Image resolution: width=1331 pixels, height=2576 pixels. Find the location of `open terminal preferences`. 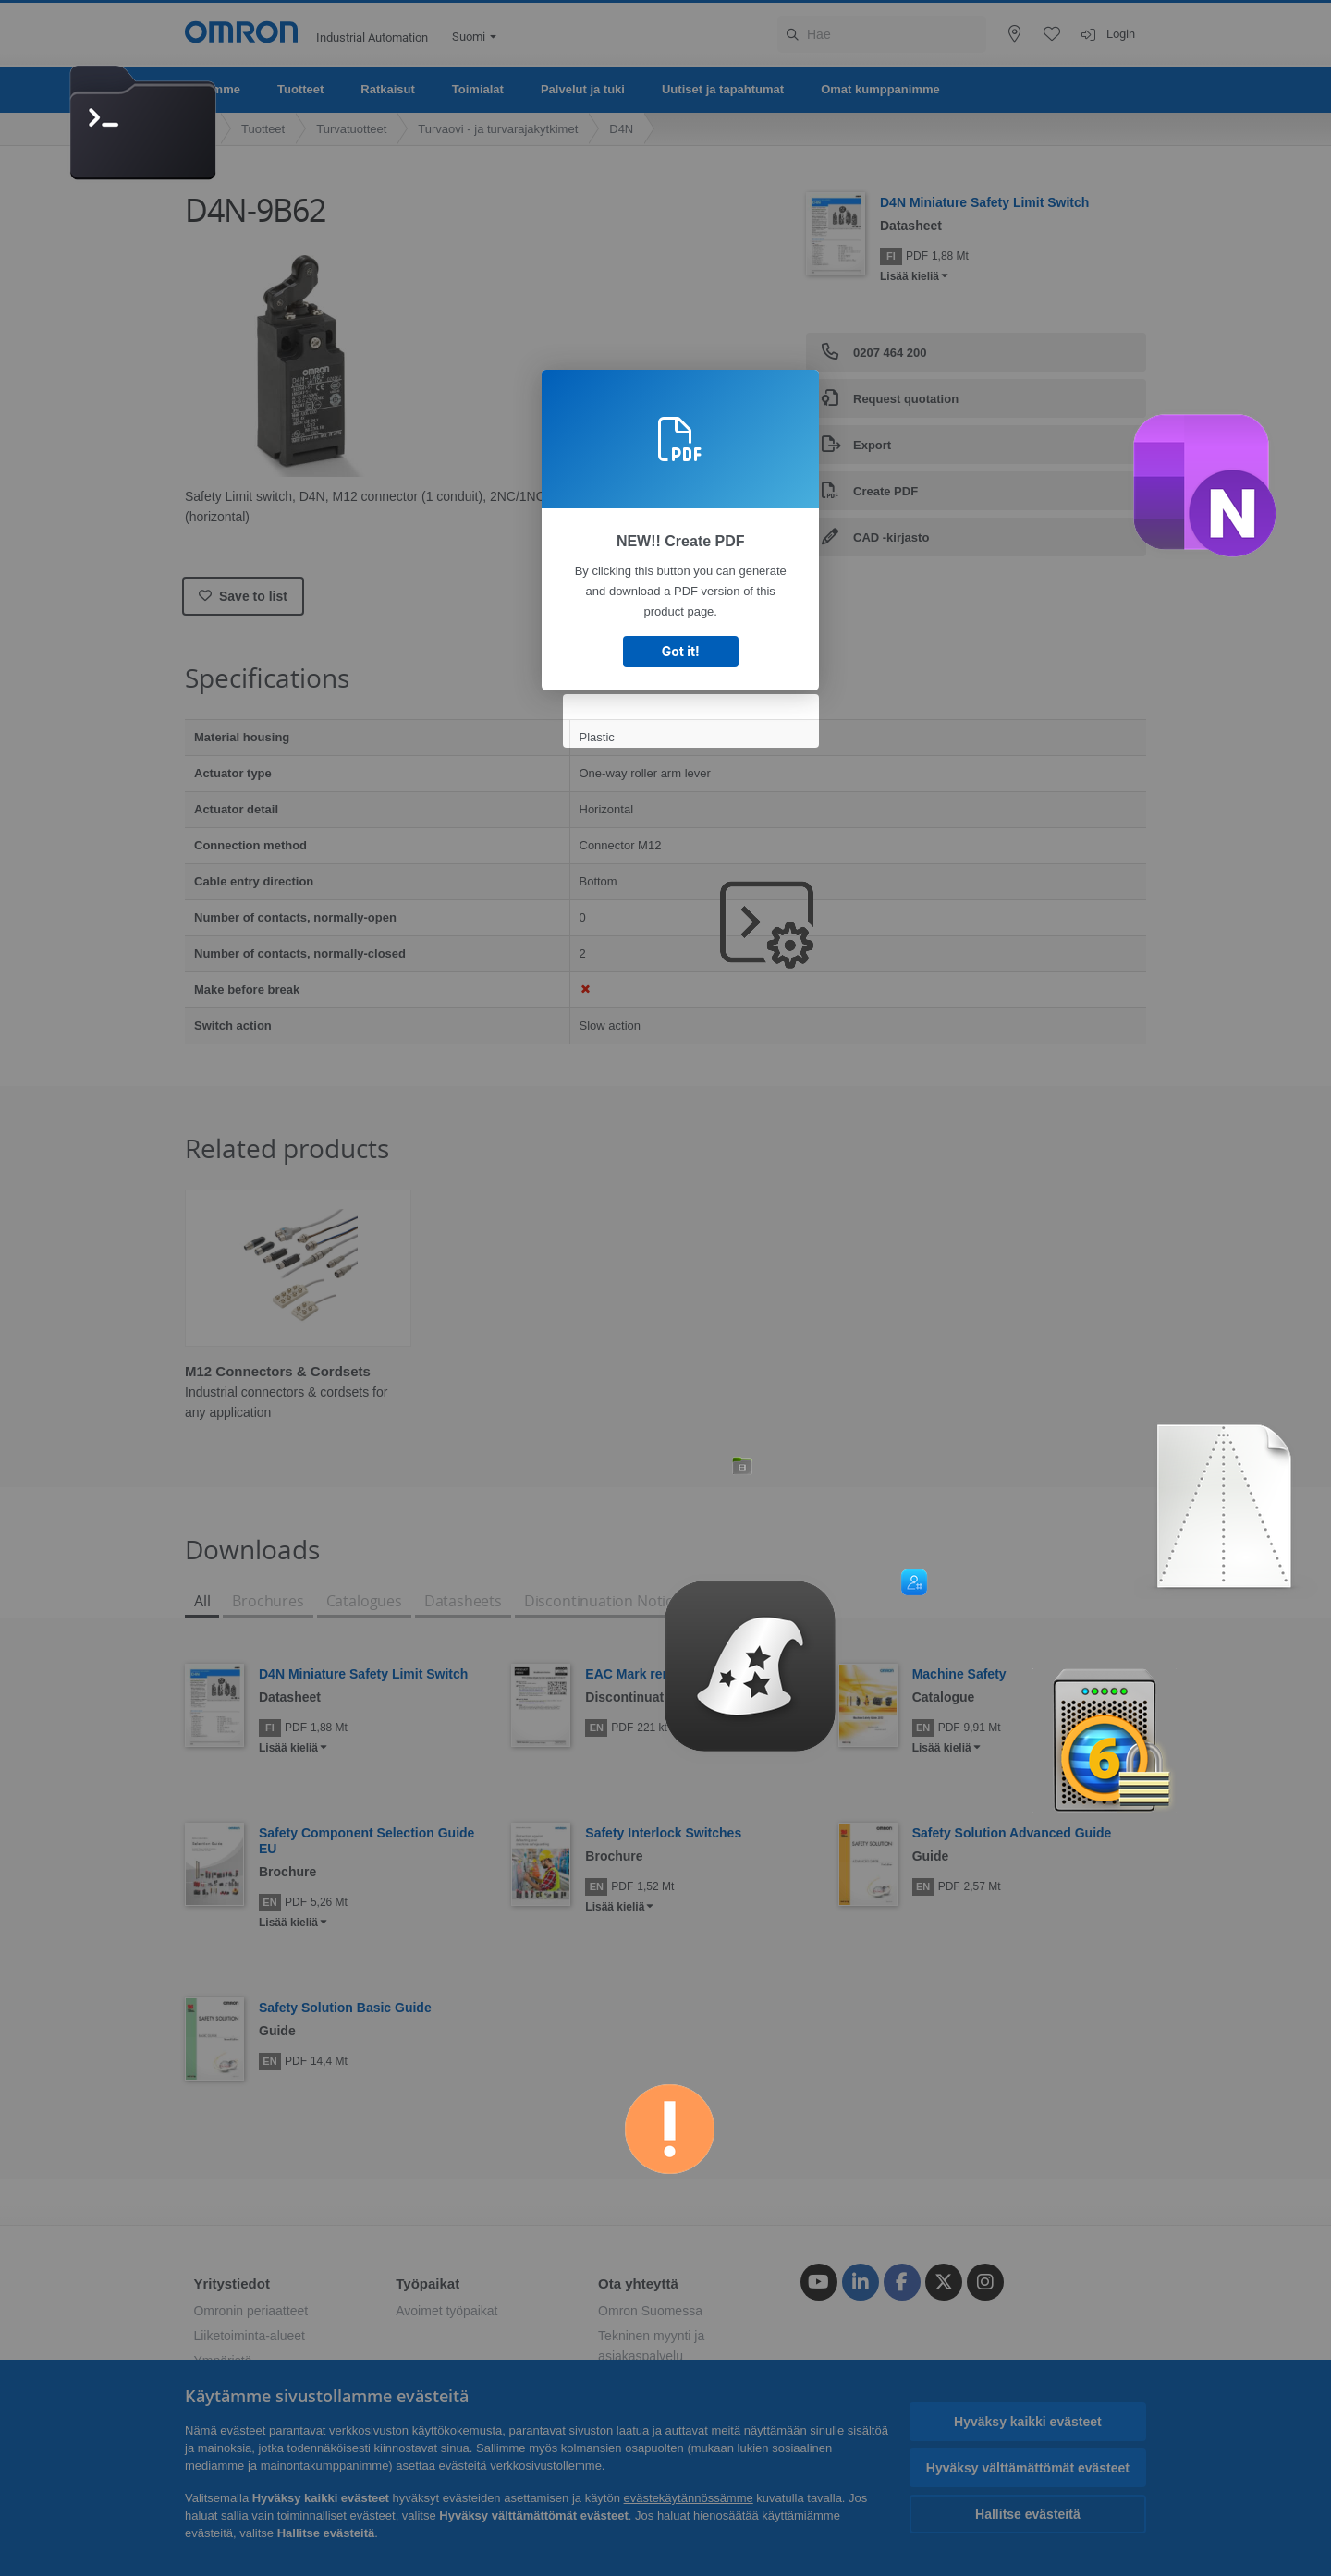

open terminal preferences is located at coordinates (766, 922).